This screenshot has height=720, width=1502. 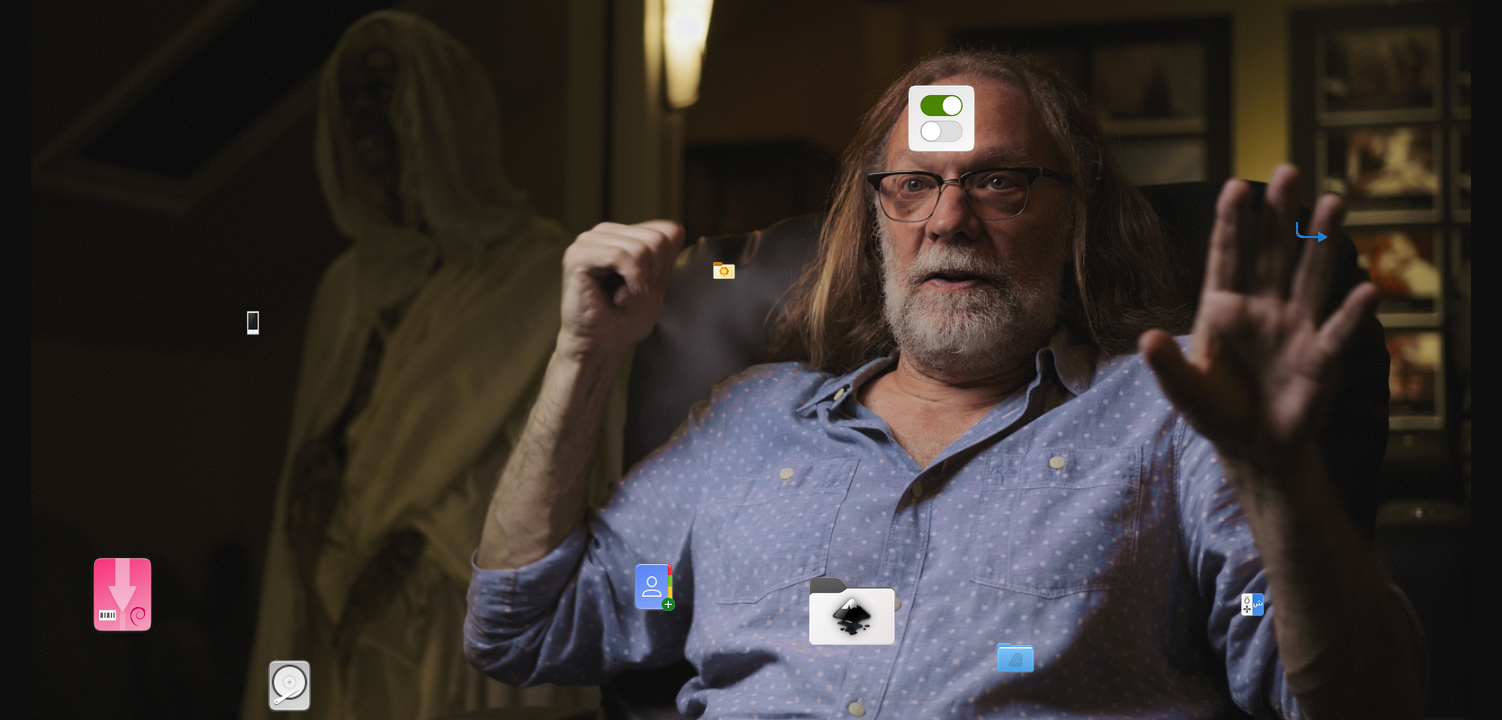 I want to click on open inkscape project files folder, so click(x=851, y=613).